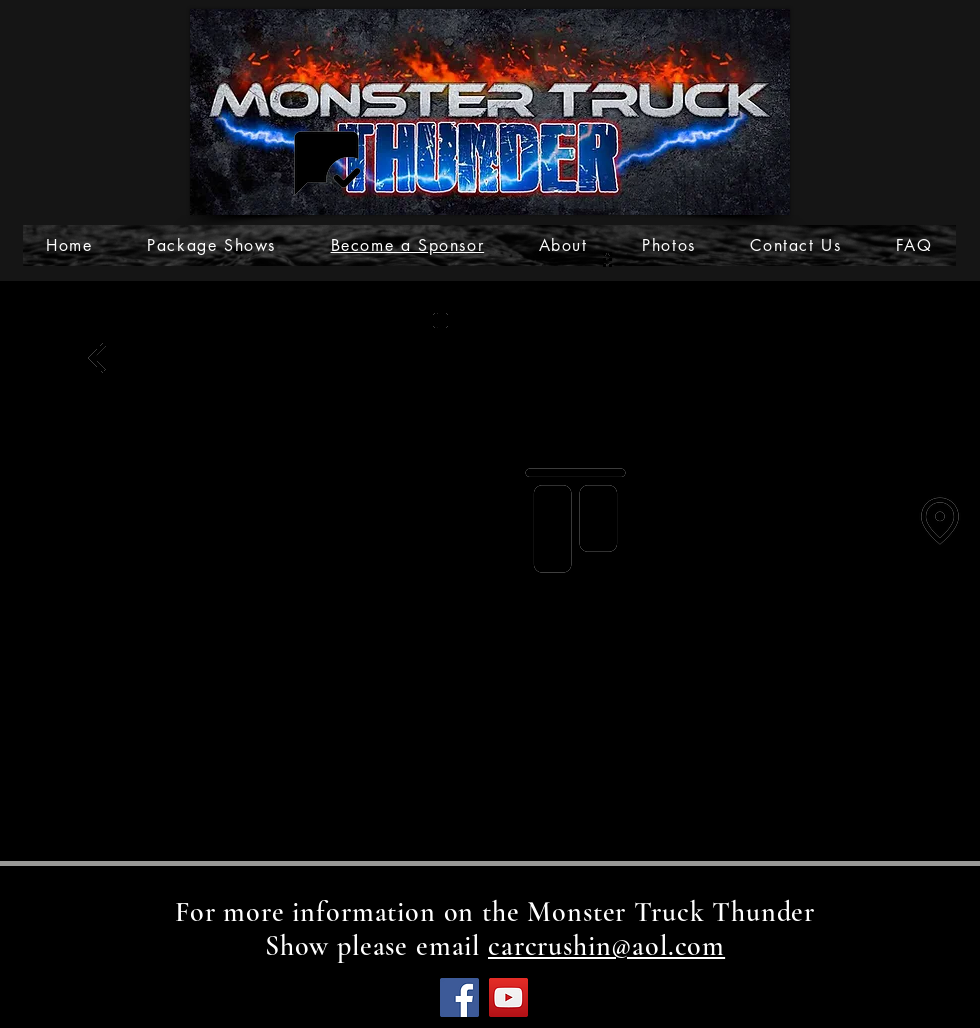  What do you see at coordinates (440, 320) in the screenshot?
I see `flip image horizontally` at bounding box center [440, 320].